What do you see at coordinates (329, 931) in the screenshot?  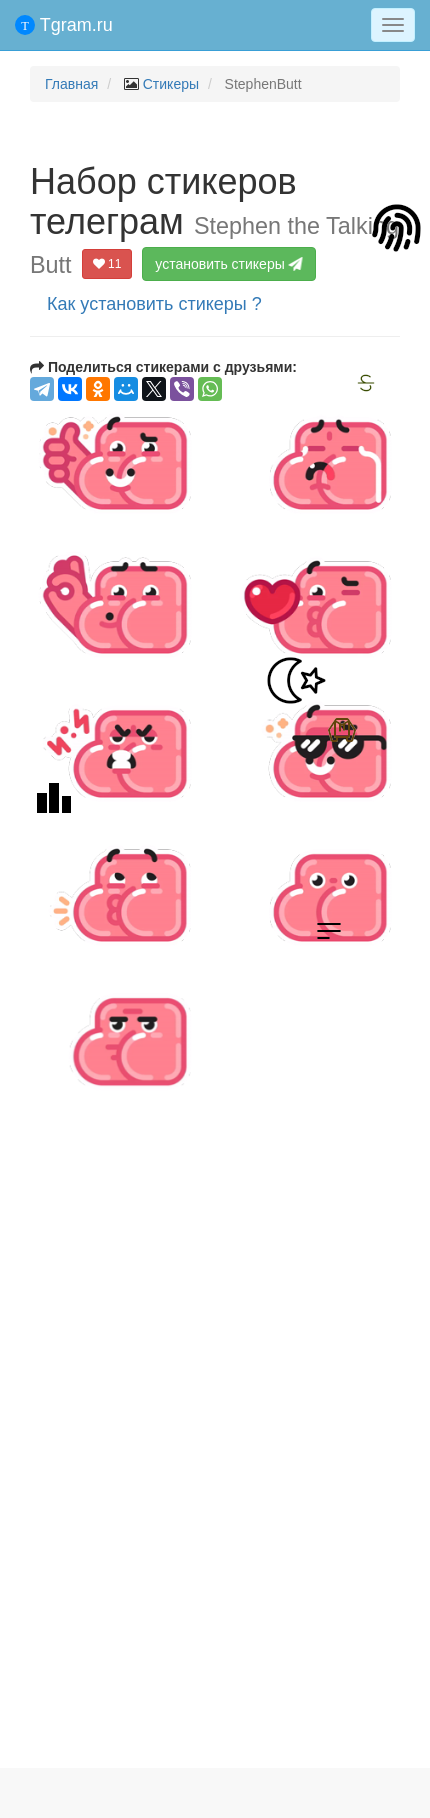 I see `open navigation menu` at bounding box center [329, 931].